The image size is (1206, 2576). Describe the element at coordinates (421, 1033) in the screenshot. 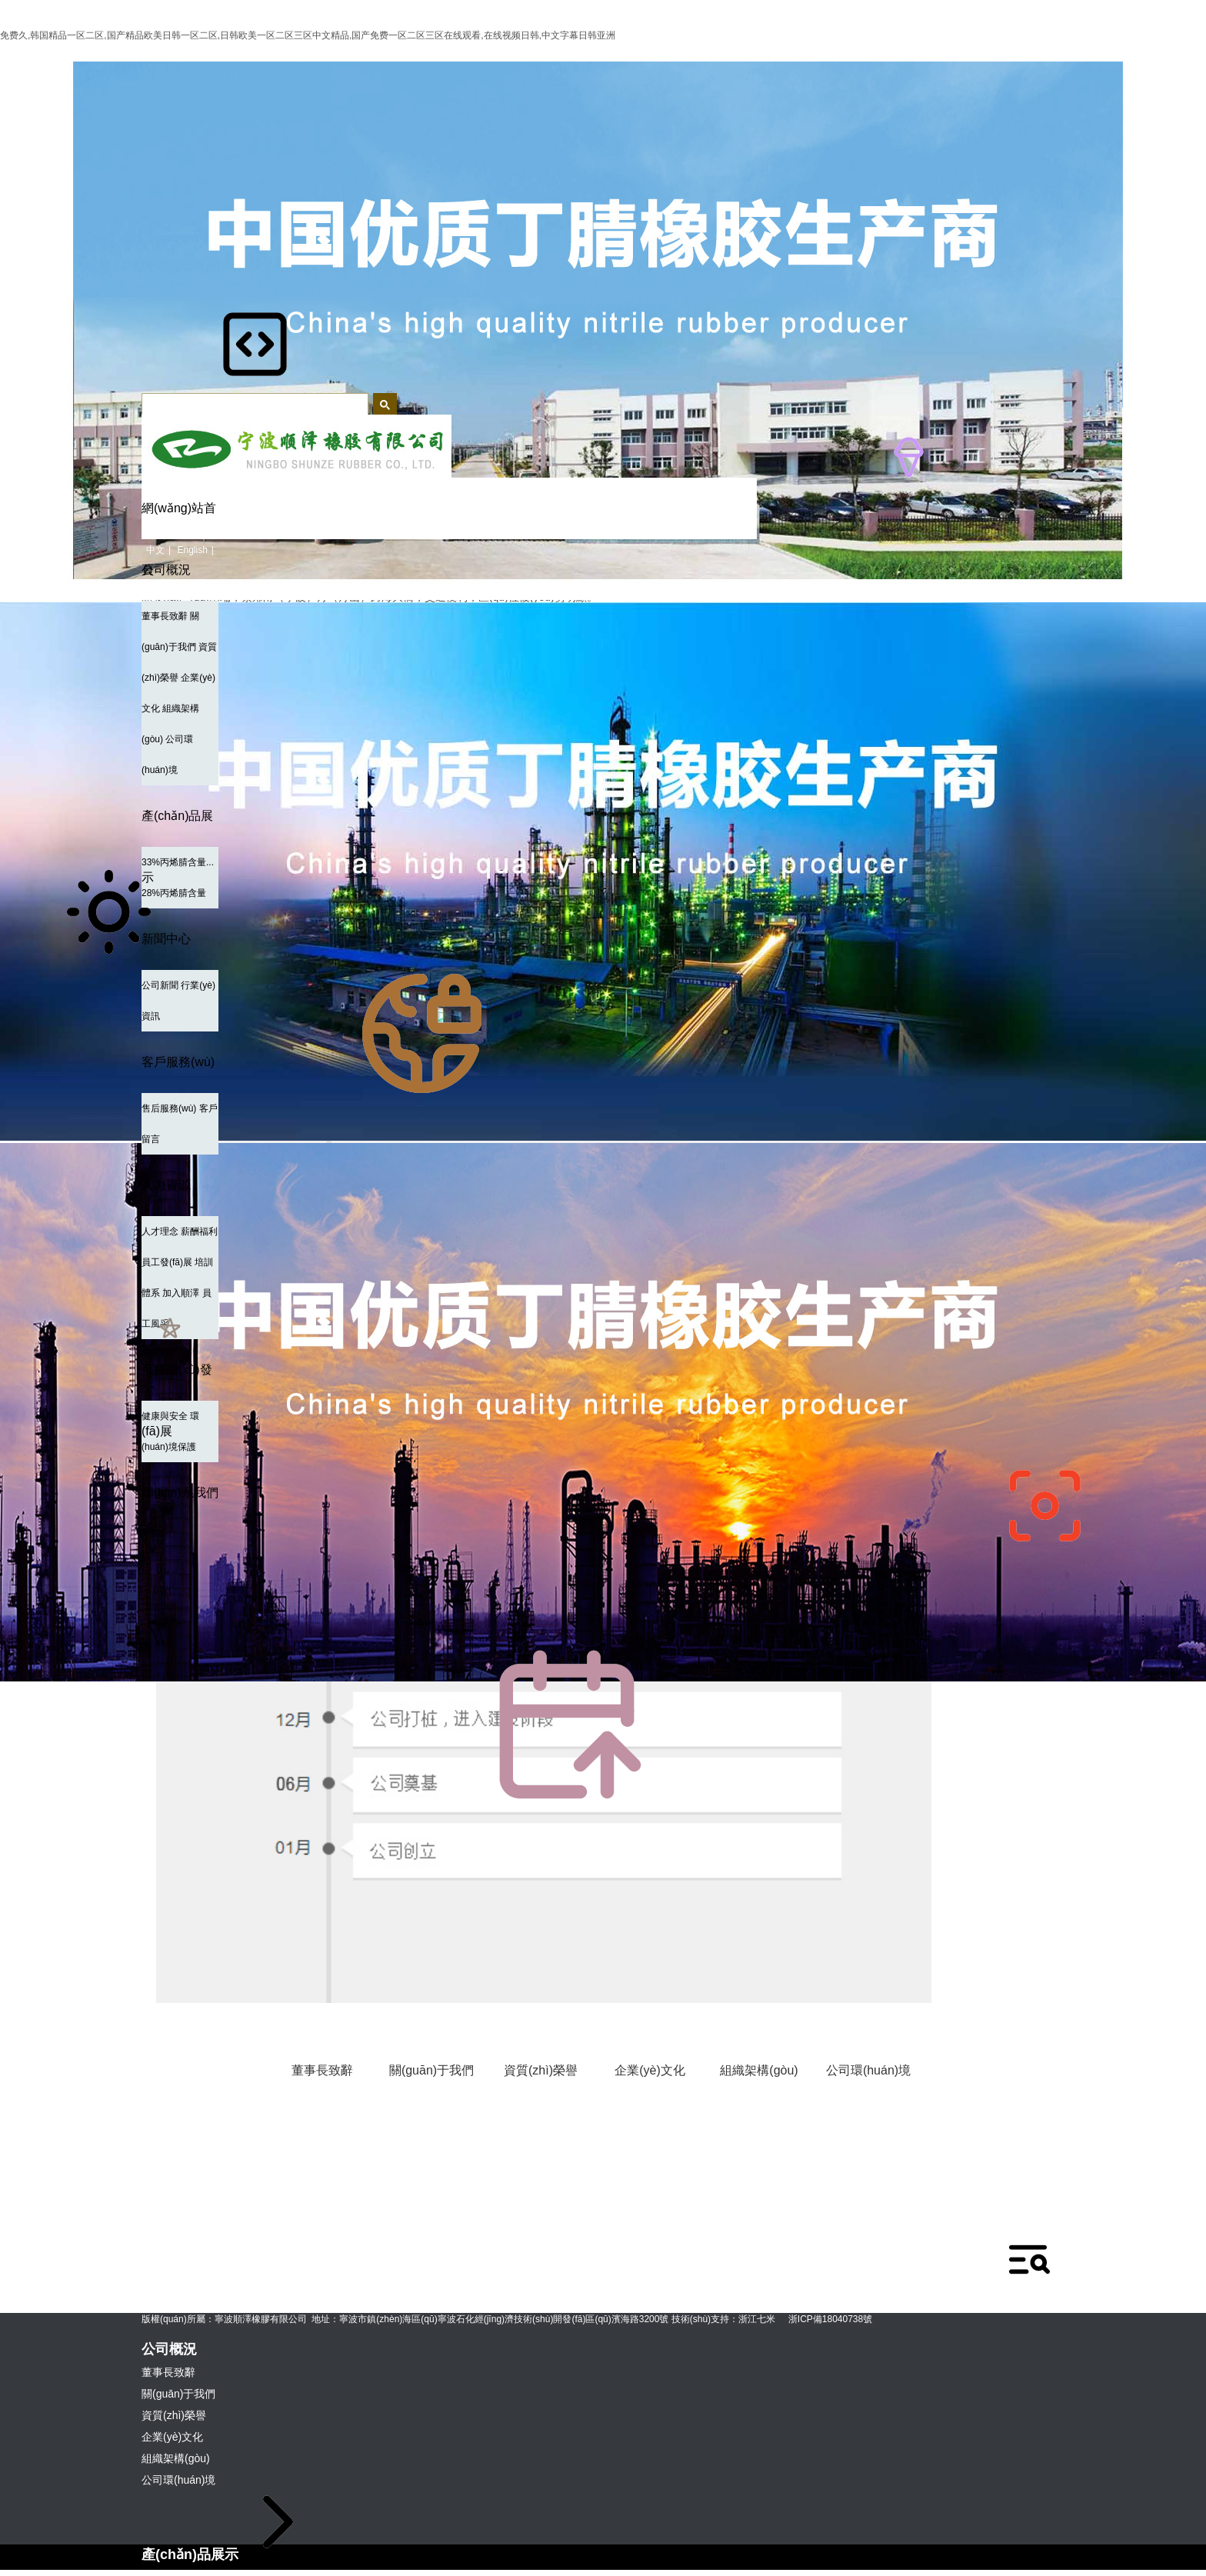

I see `access global security or privacy settings` at that location.